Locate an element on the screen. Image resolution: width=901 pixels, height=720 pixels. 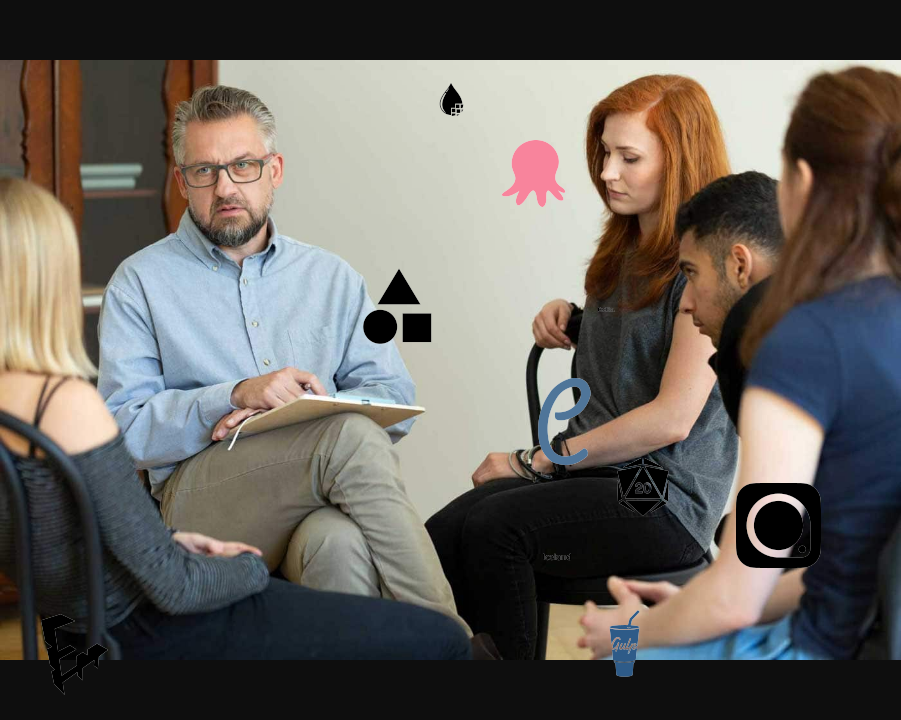
open the FedEx shipping app is located at coordinates (606, 309).